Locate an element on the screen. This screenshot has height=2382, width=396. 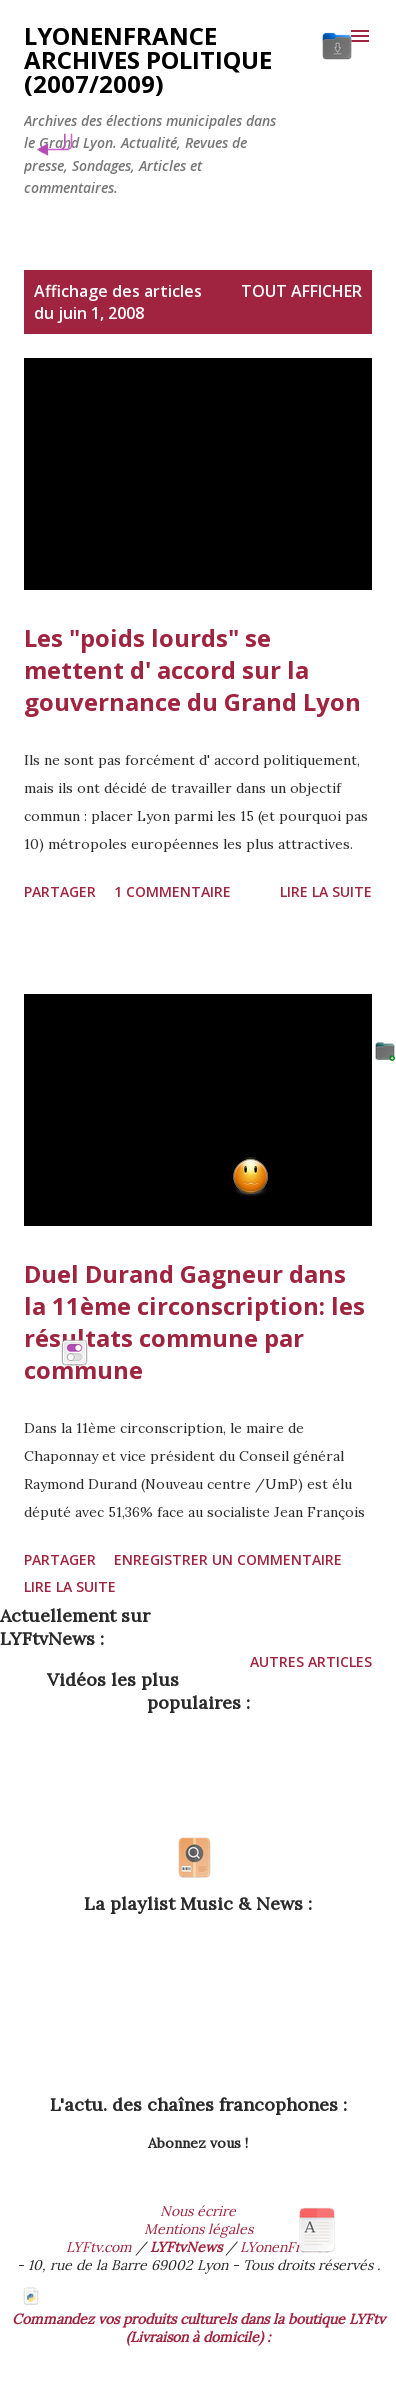
open system tweaks or settings customization is located at coordinates (74, 1352).